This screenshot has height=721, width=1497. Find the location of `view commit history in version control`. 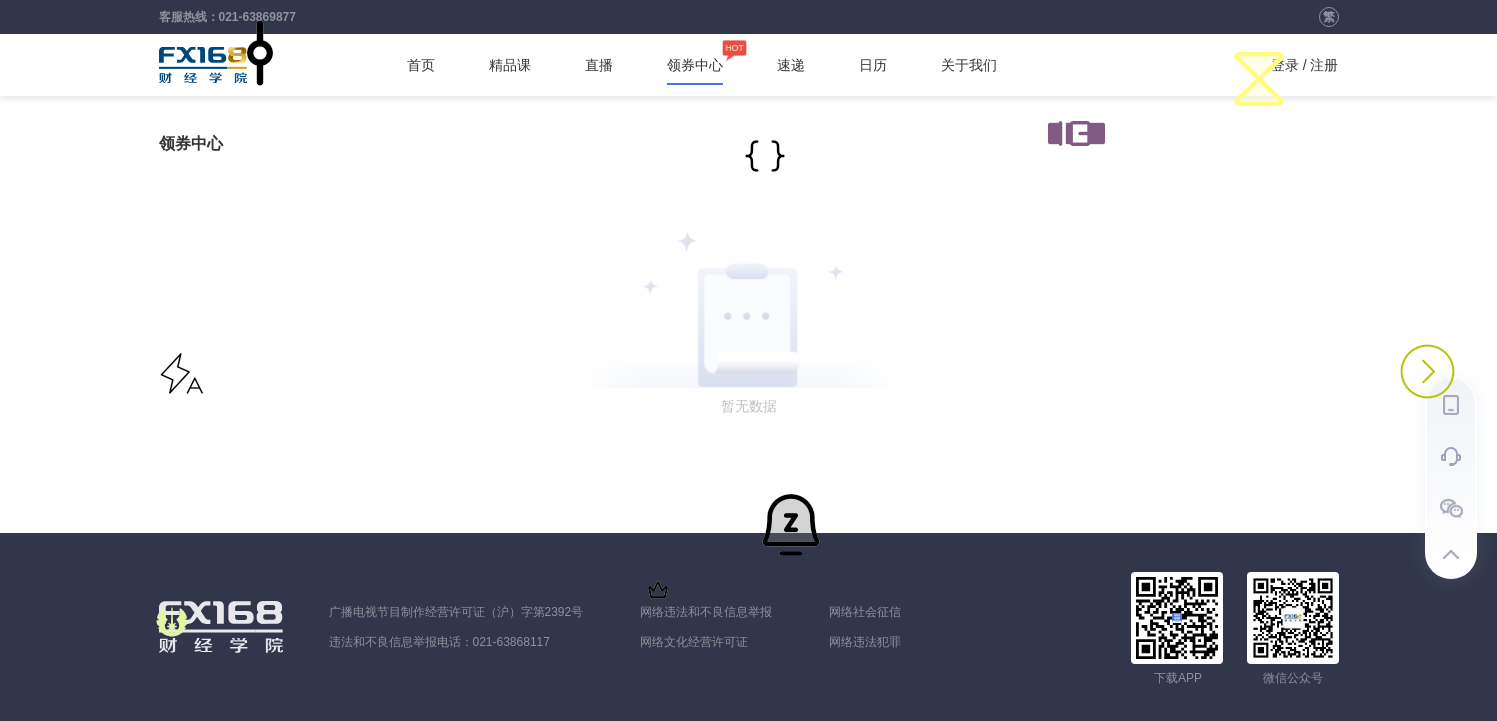

view commit history in version control is located at coordinates (260, 53).